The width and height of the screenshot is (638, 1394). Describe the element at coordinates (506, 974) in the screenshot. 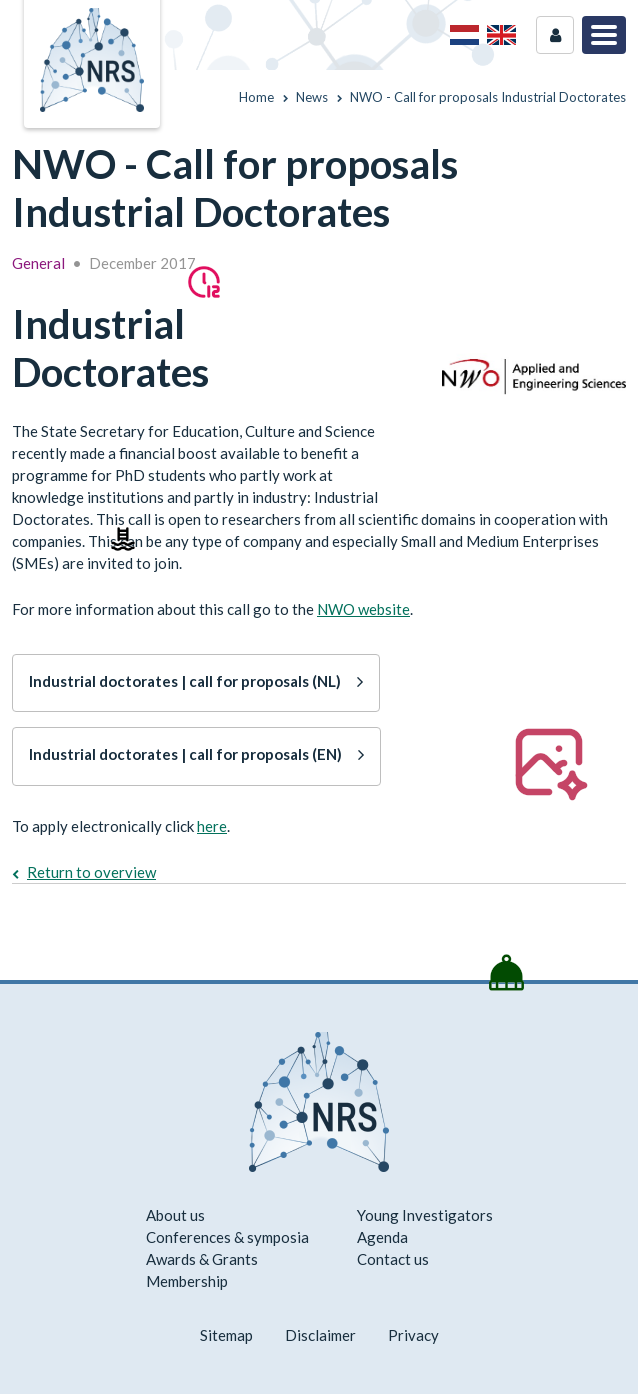

I see `select winter or cold weather clothing category` at that location.